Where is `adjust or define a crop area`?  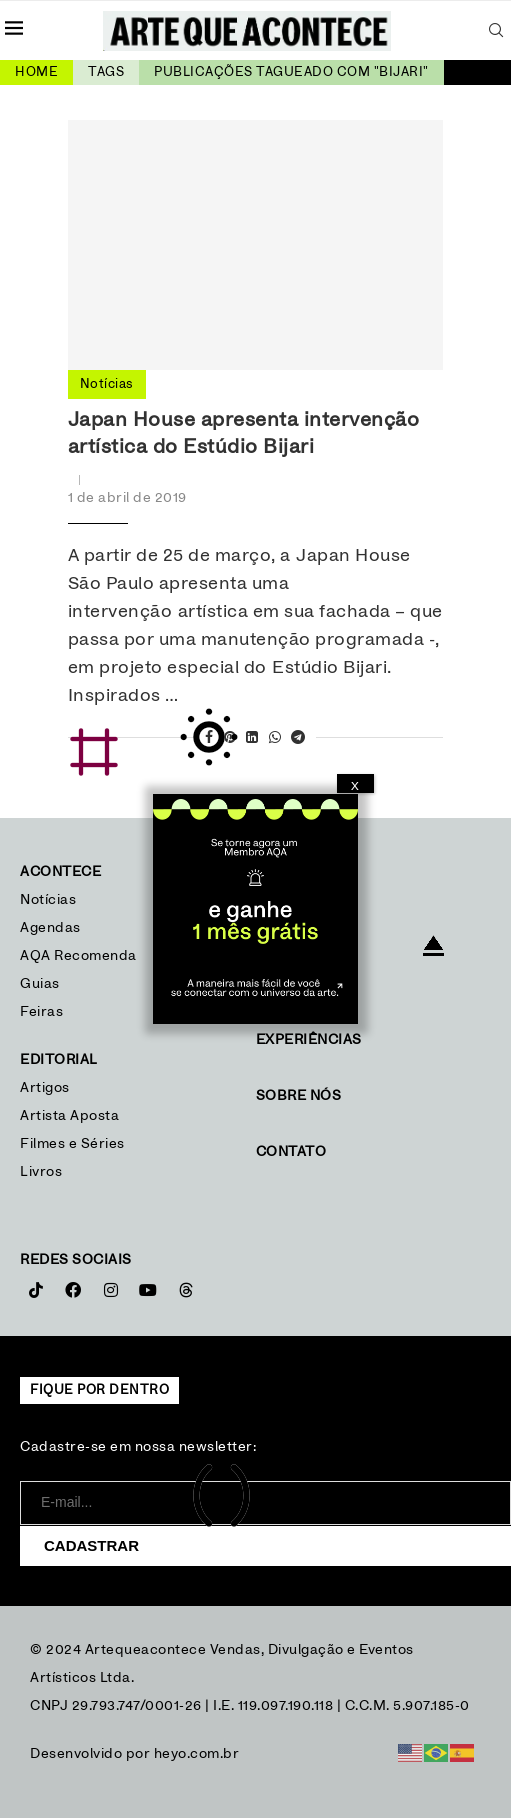
adjust or define a crop area is located at coordinates (94, 752).